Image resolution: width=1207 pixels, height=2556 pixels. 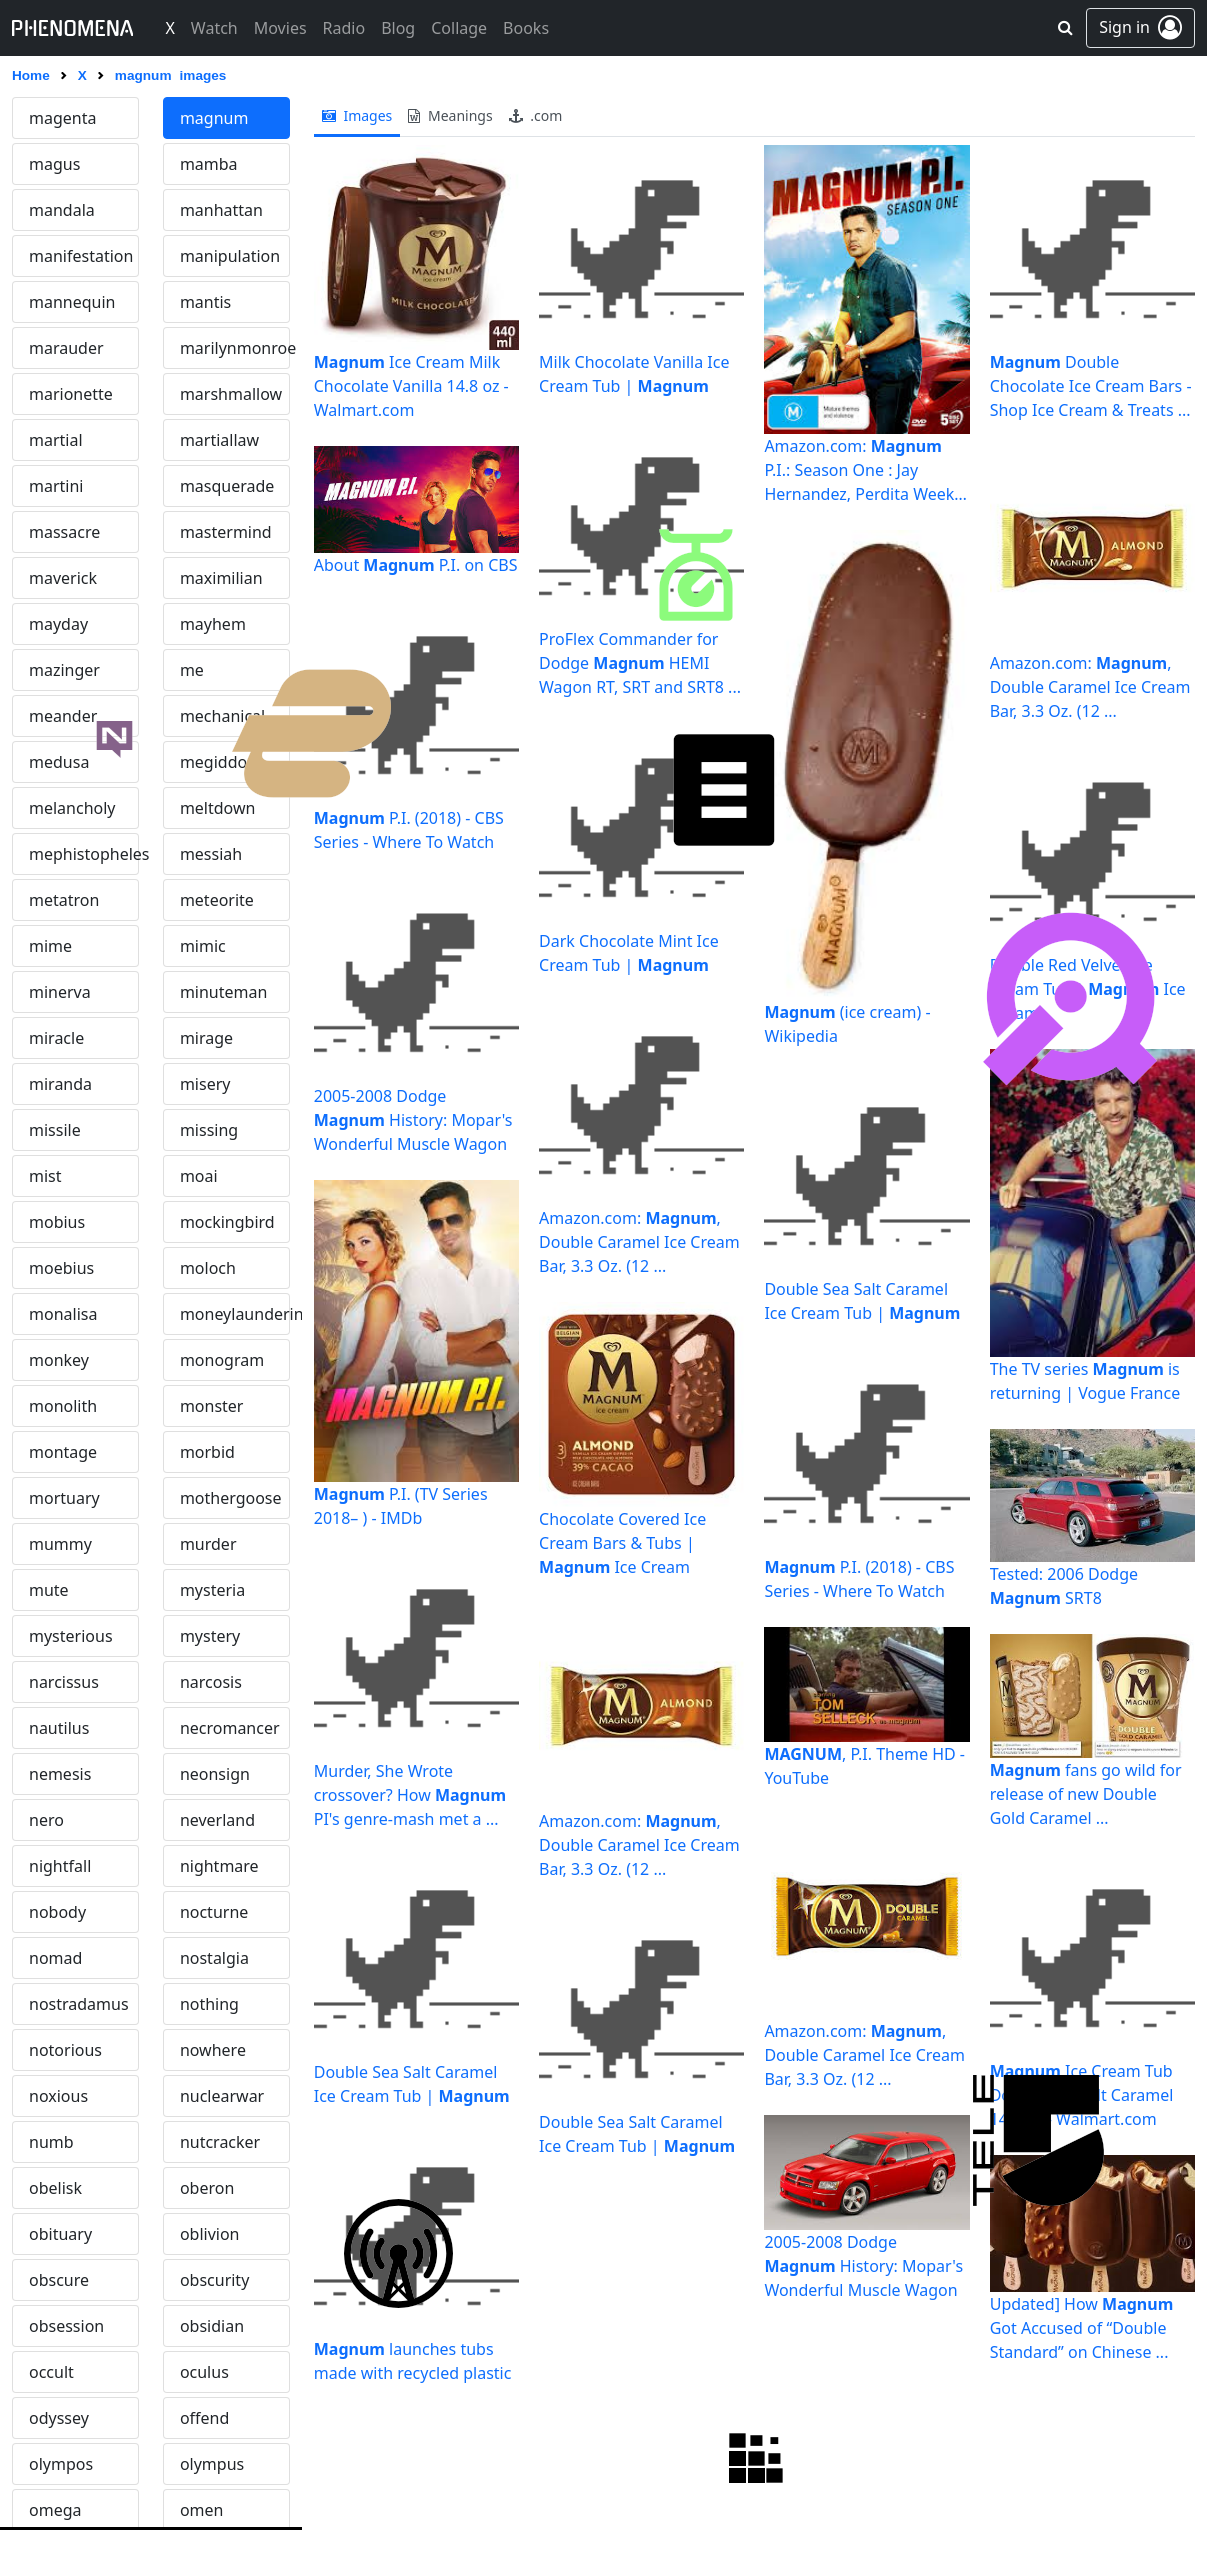 I want to click on NATS.io messaging system logo, so click(x=114, y=739).